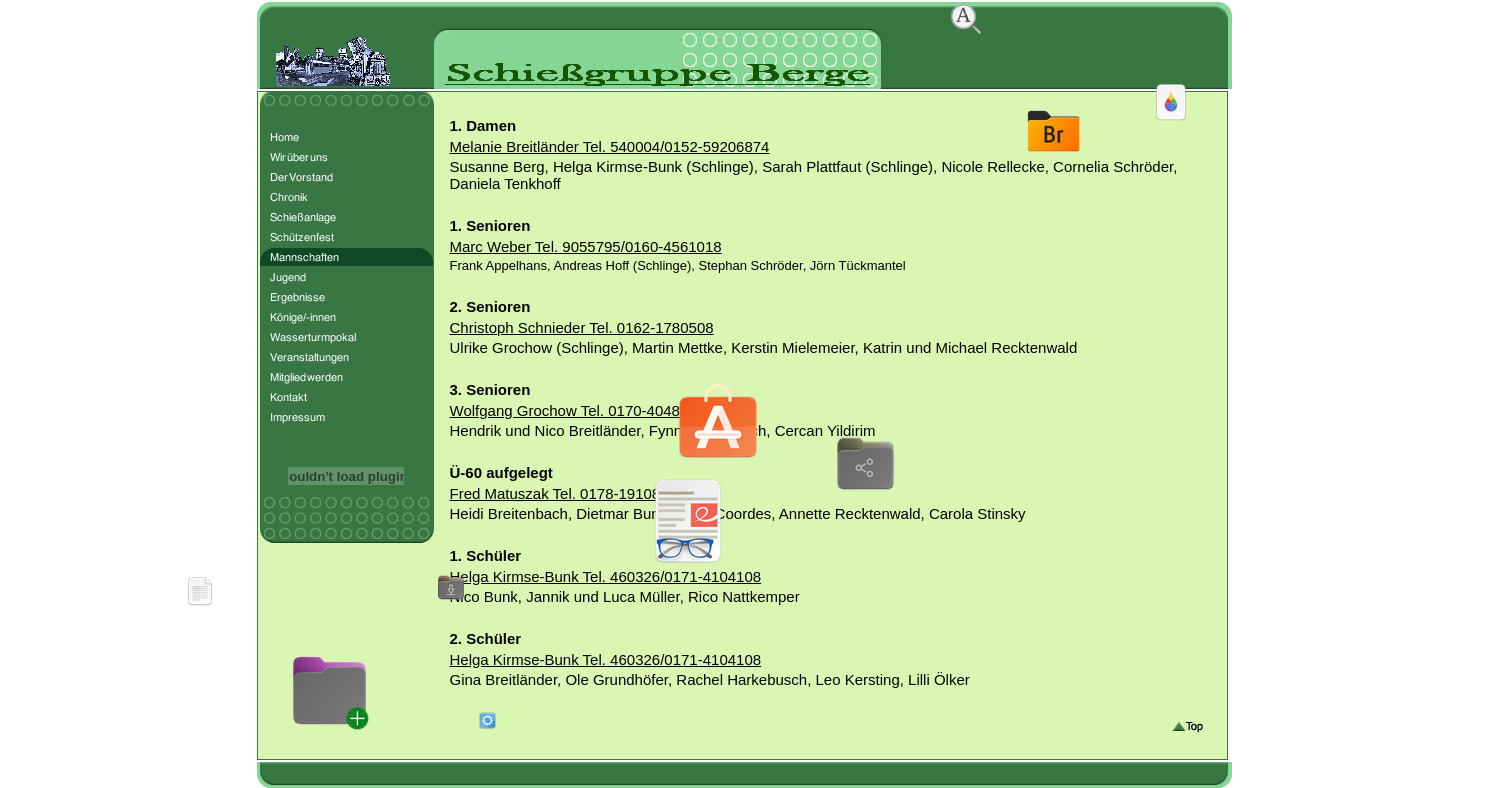 The height and width of the screenshot is (788, 1488). Describe the element at coordinates (487, 720) in the screenshot. I see `windows executable file (.exe)` at that location.